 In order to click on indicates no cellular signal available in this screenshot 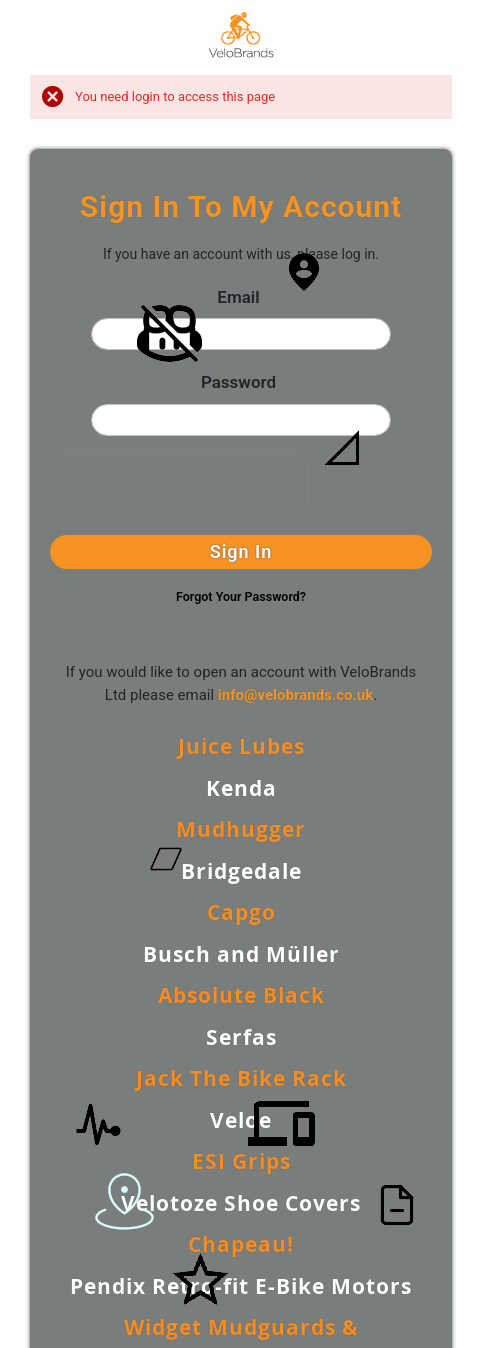, I will do `click(341, 447)`.